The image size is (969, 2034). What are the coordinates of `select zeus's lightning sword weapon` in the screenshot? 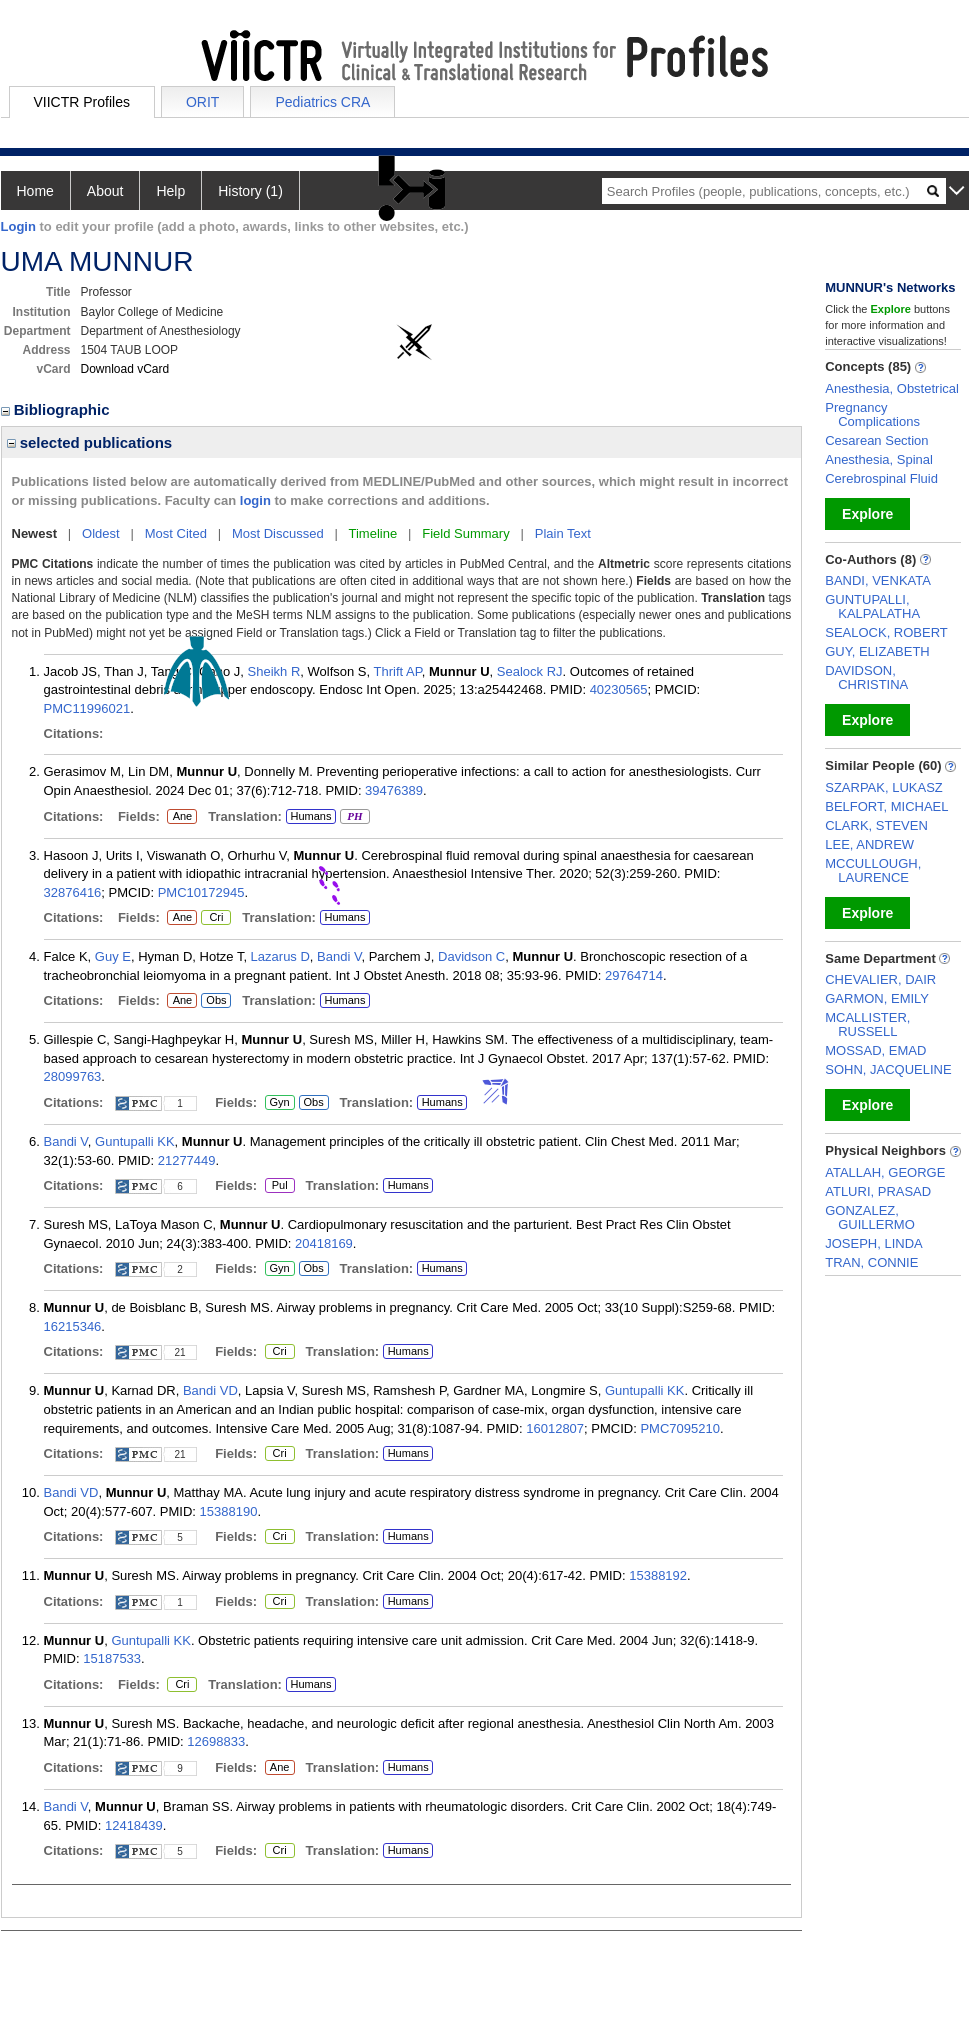 It's located at (414, 342).